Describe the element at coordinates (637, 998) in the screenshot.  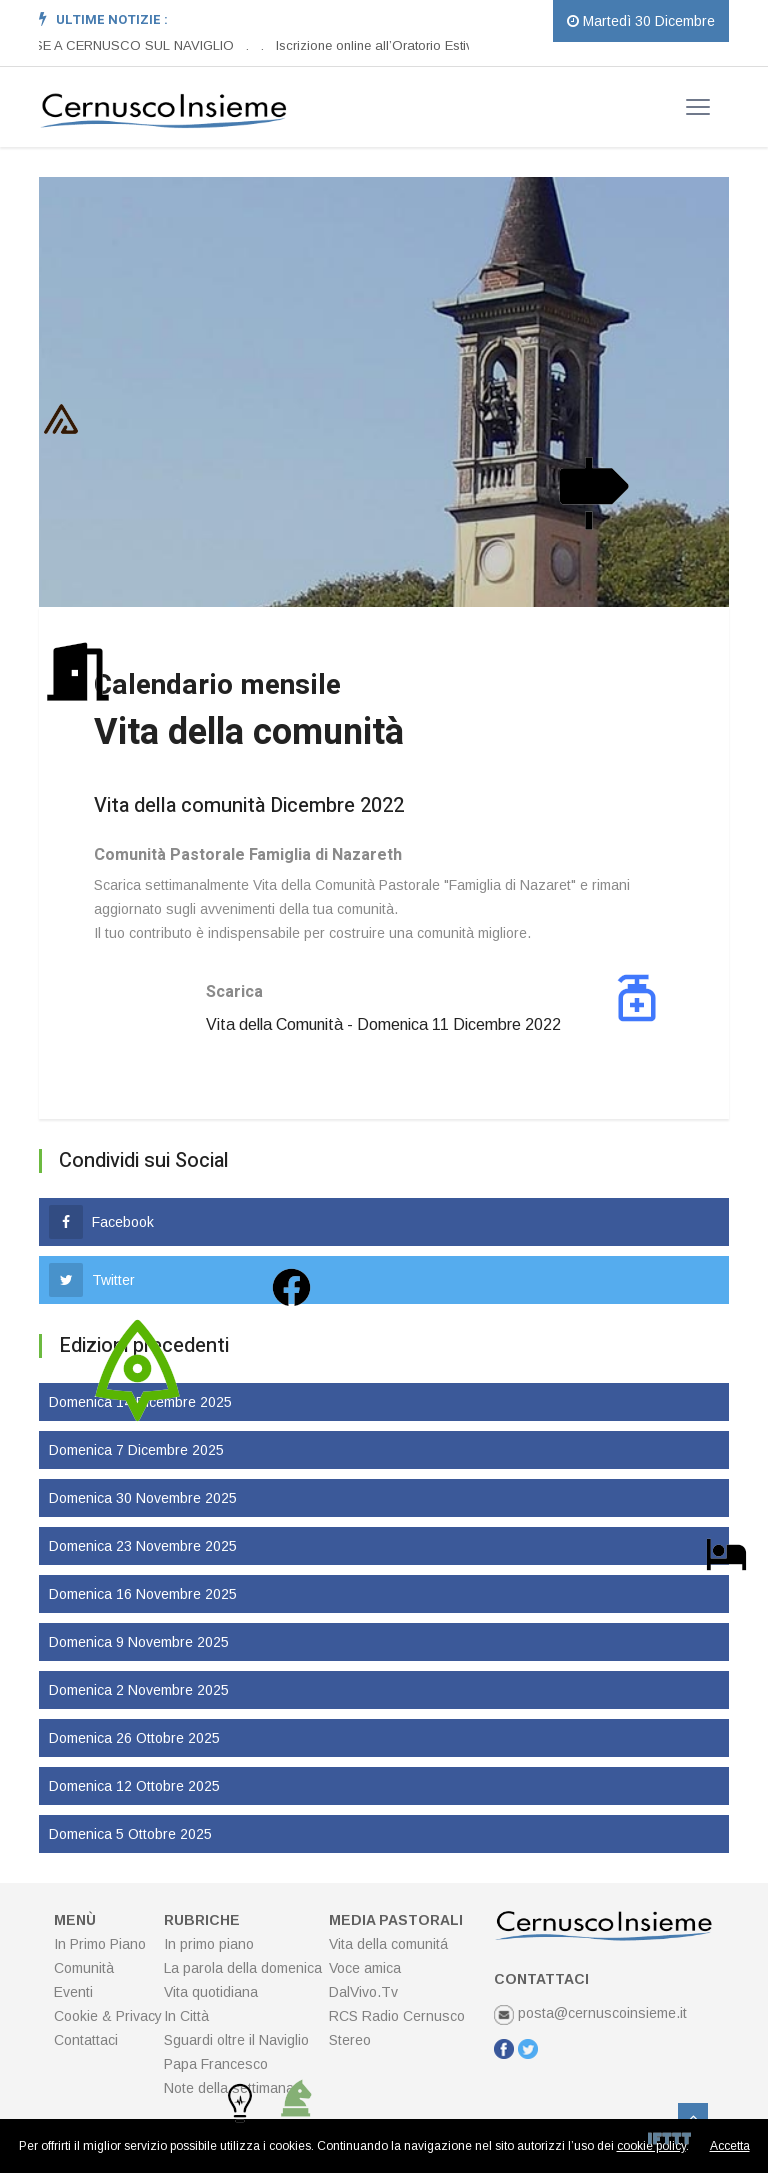
I see `access hand sanitizer station location` at that location.